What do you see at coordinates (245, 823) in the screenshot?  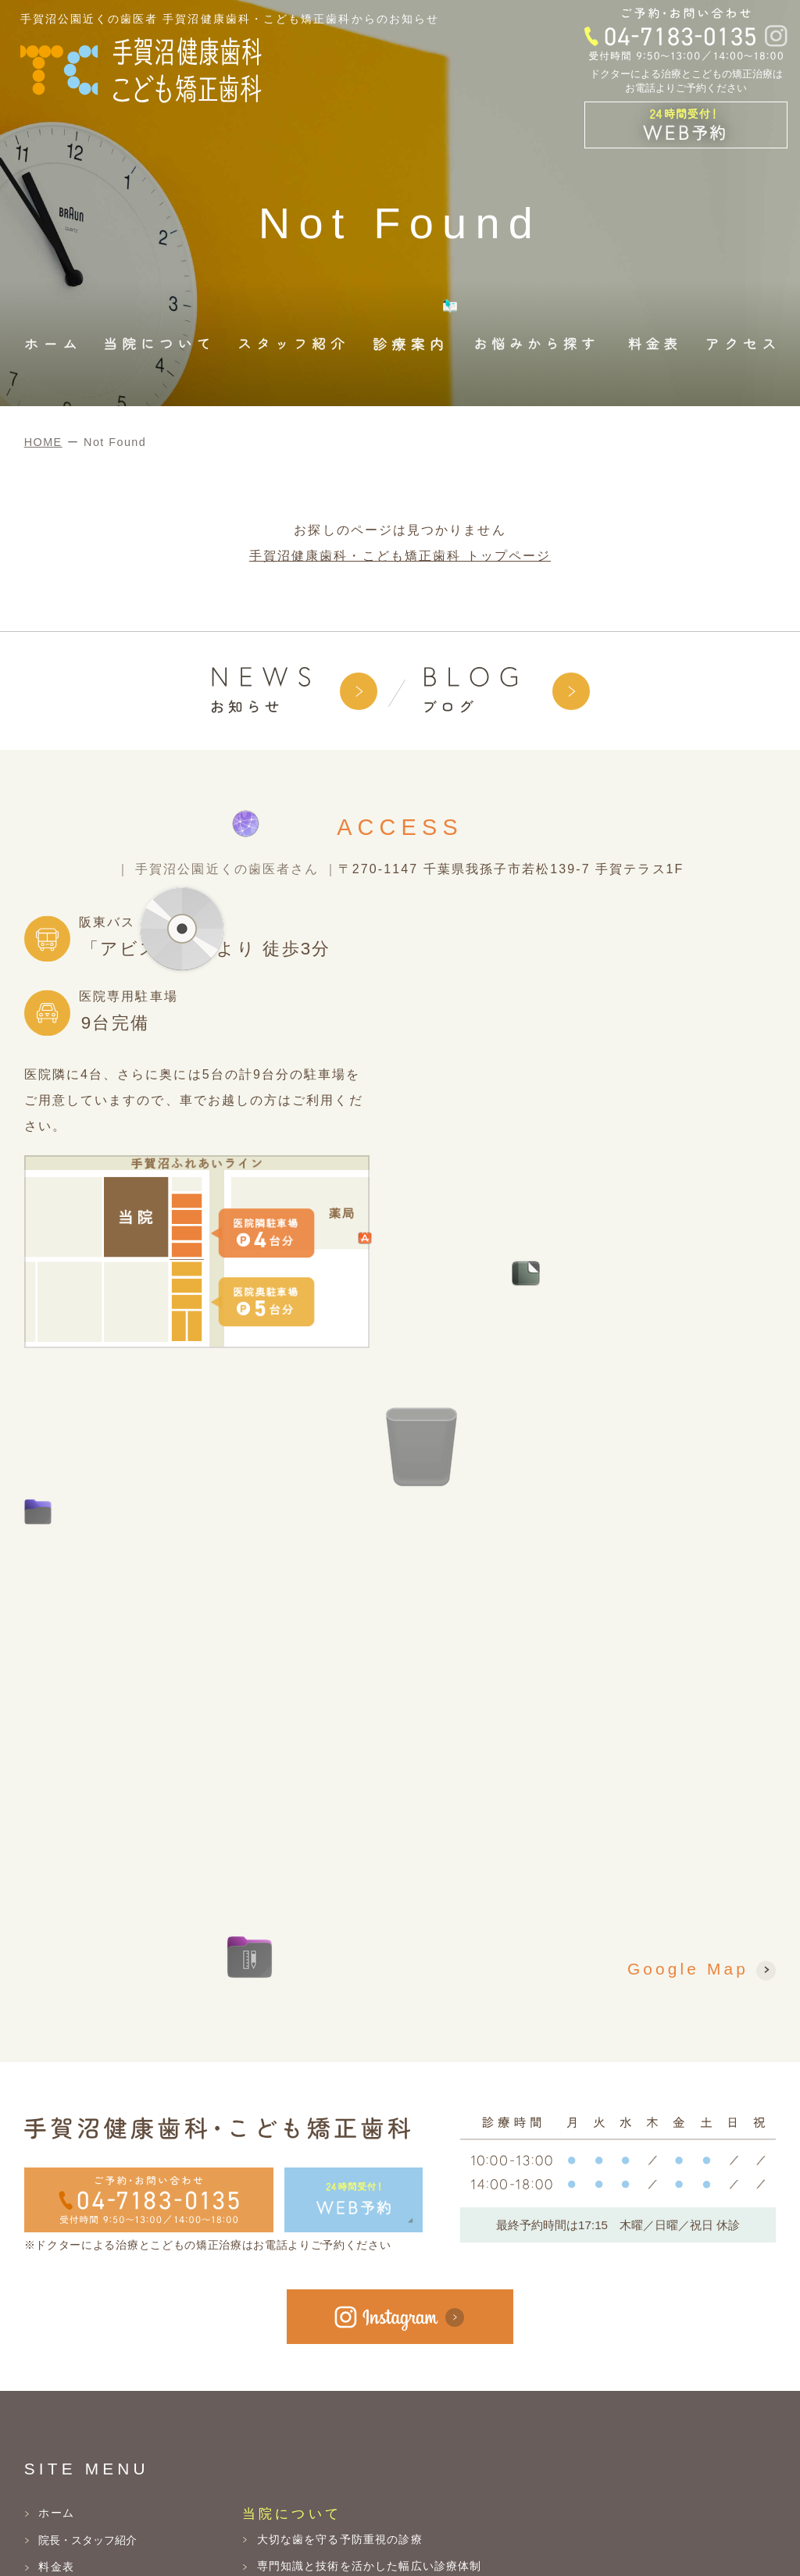 I see `access network and internet settings` at bounding box center [245, 823].